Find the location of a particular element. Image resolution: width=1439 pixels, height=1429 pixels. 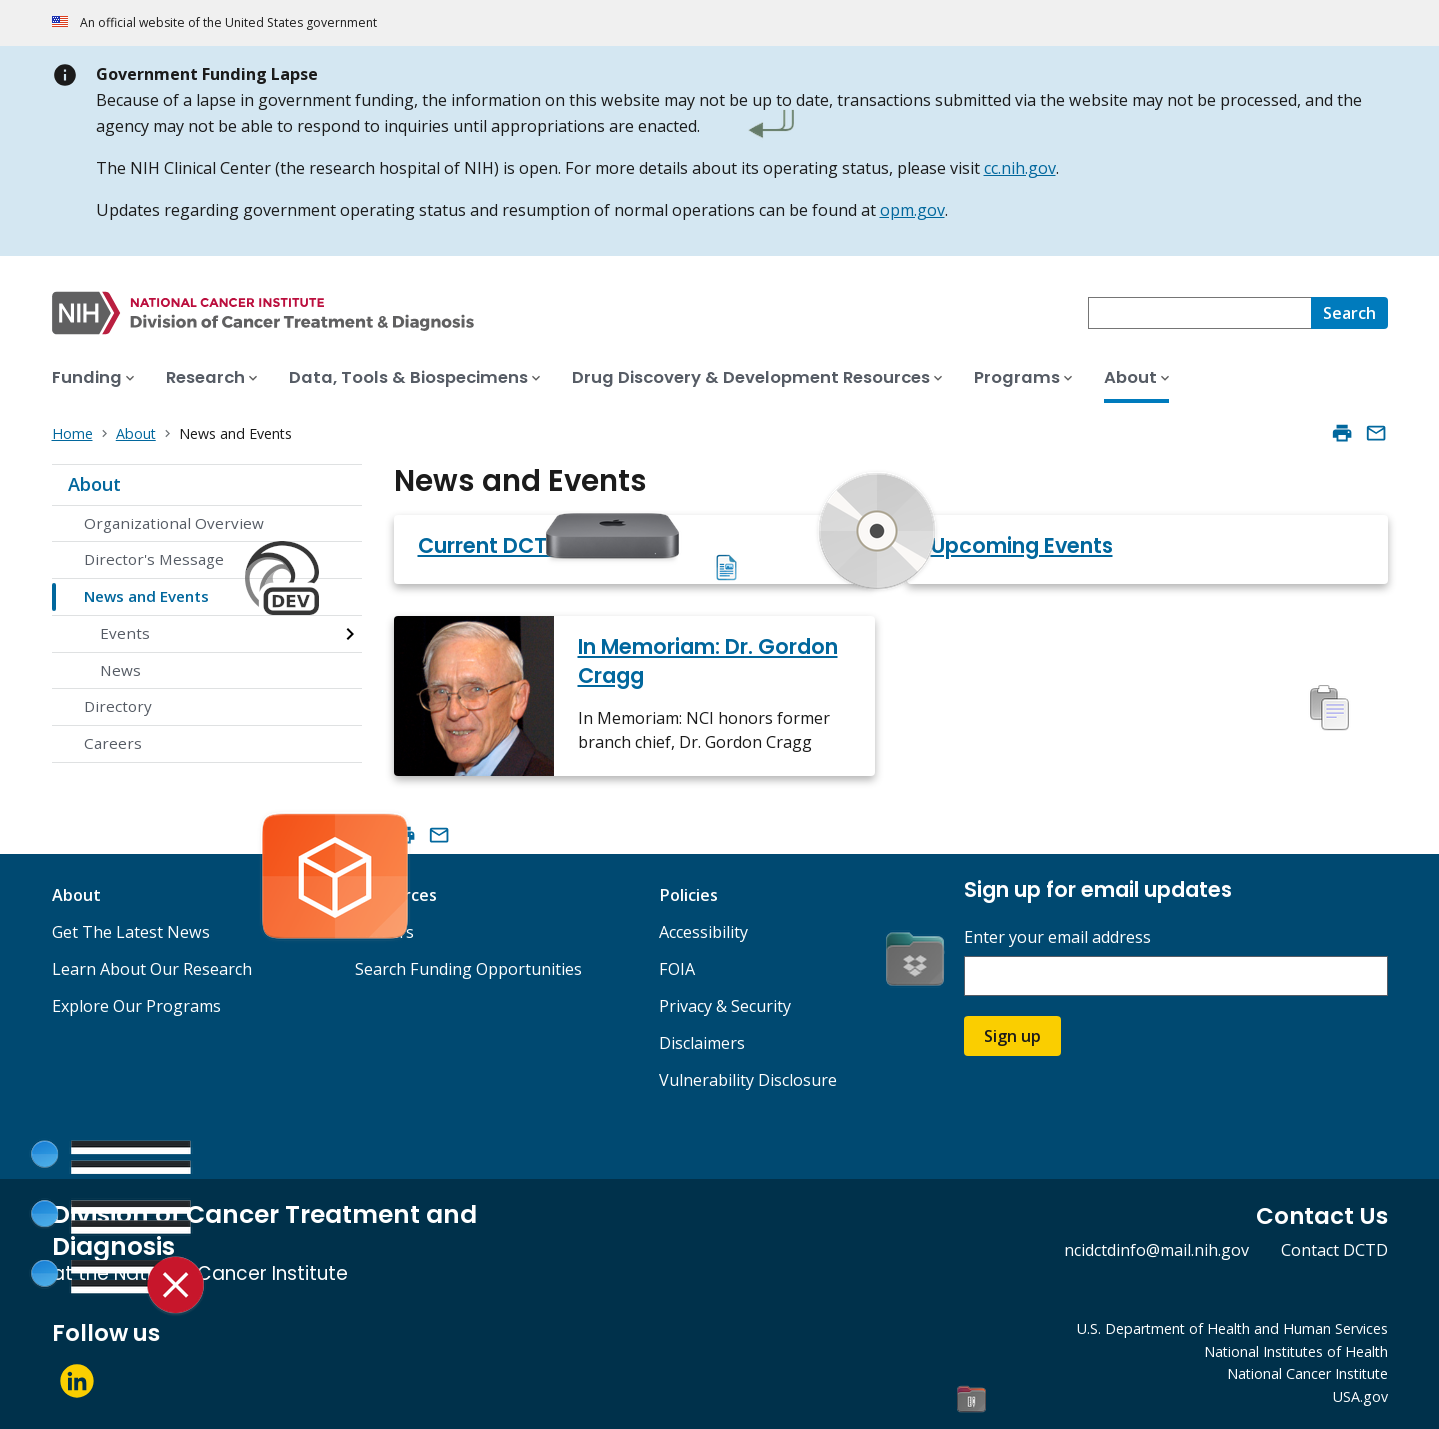

open Microsoft Edge Dev browser is located at coordinates (282, 578).